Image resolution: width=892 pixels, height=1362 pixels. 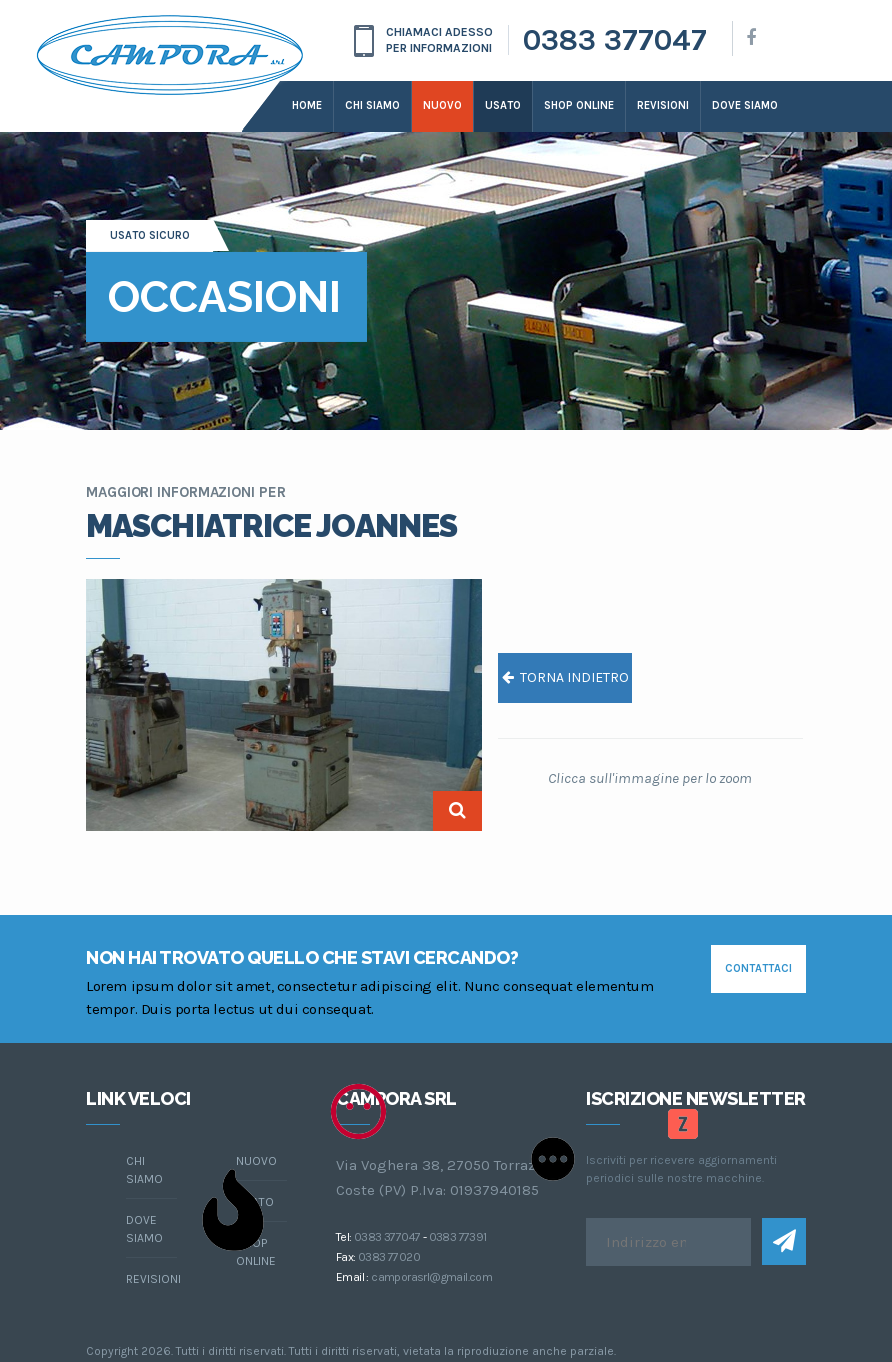 I want to click on indicates a neutral or no-response status, so click(x=358, y=1111).